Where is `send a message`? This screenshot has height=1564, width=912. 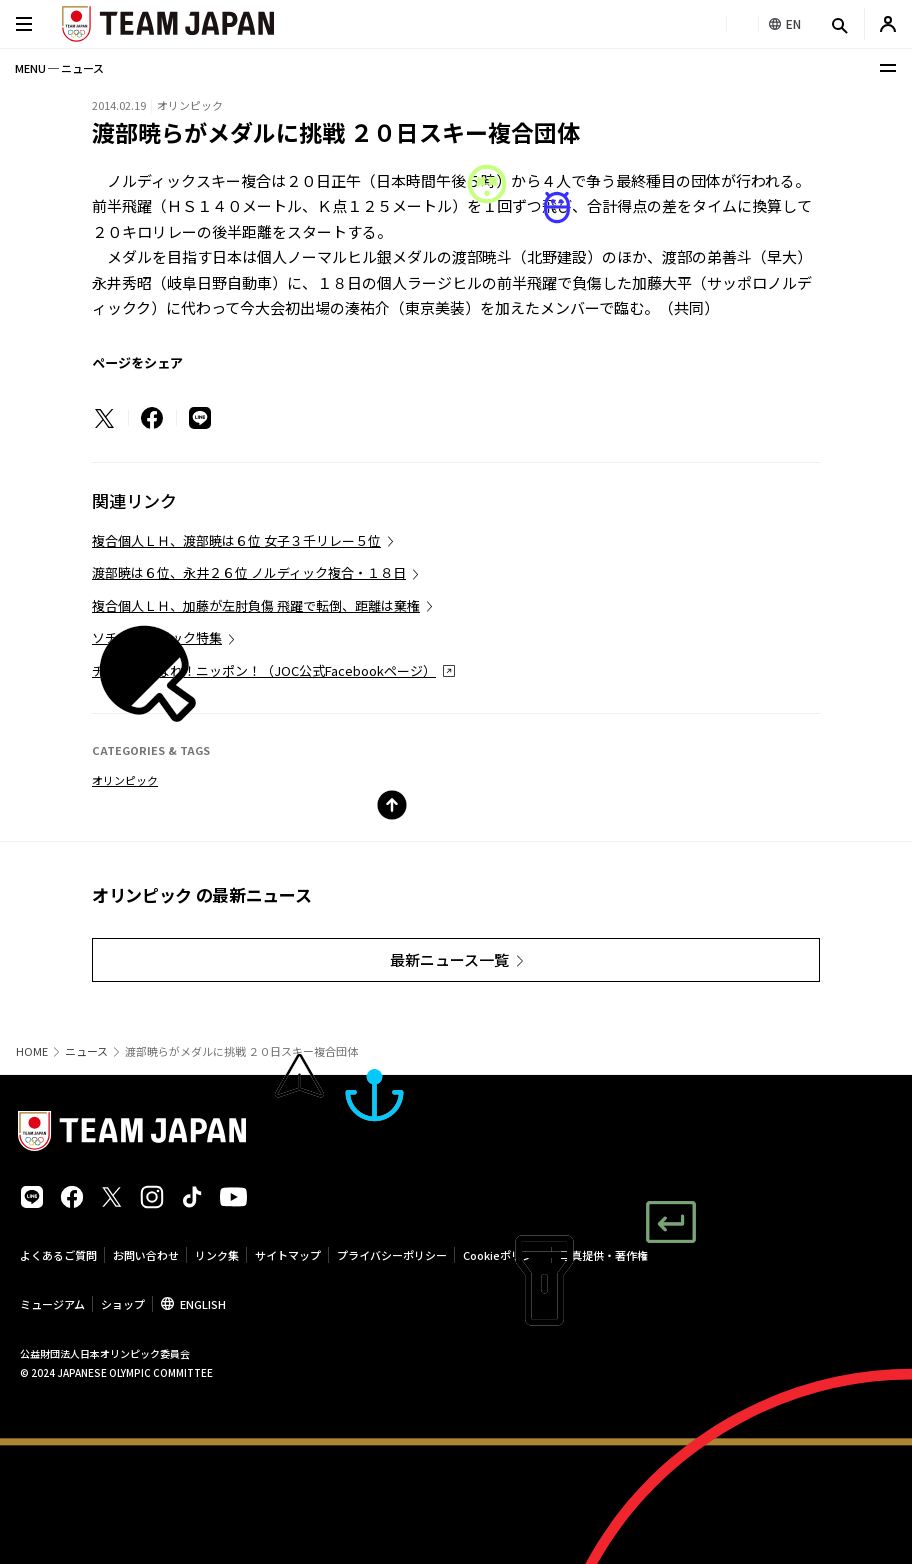
send a message is located at coordinates (299, 1076).